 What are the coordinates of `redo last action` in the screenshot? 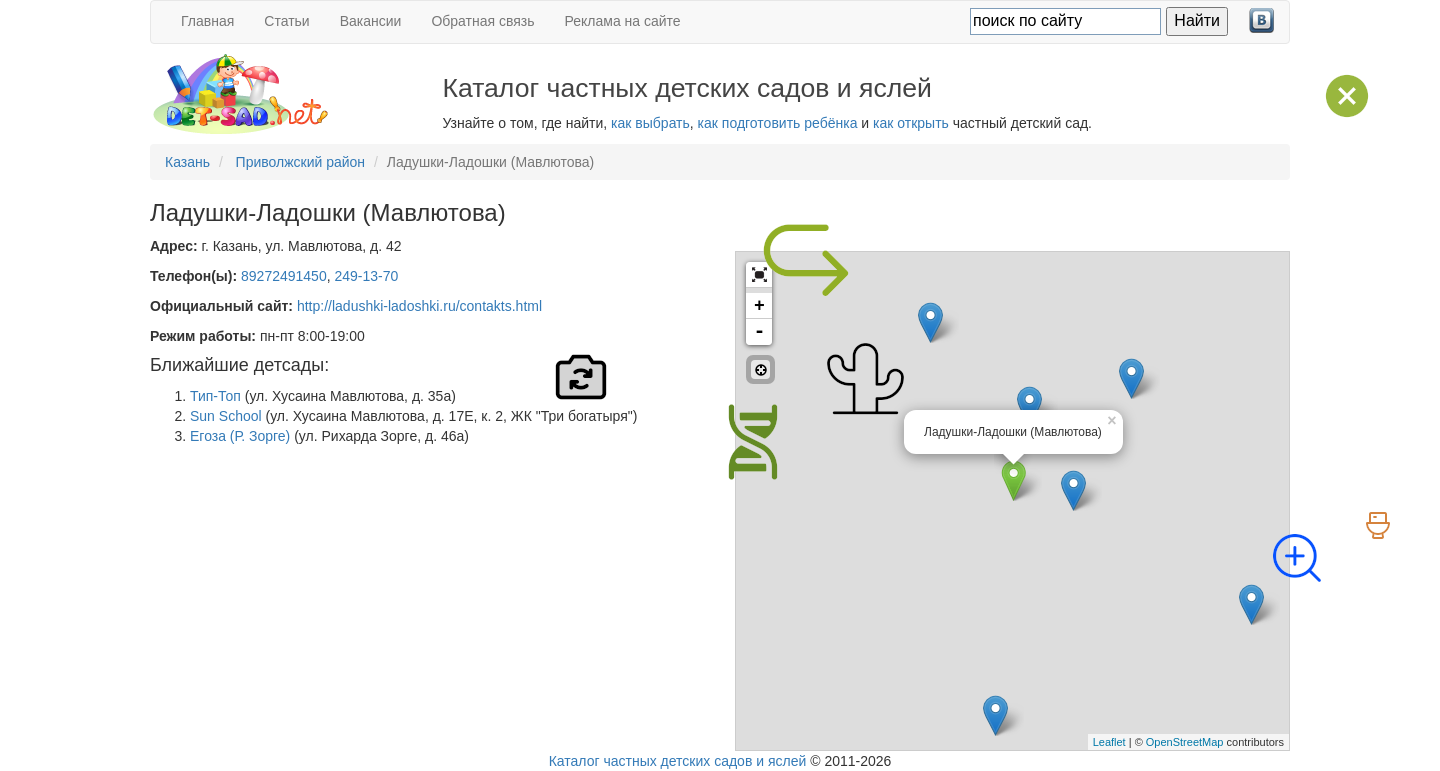 It's located at (806, 257).